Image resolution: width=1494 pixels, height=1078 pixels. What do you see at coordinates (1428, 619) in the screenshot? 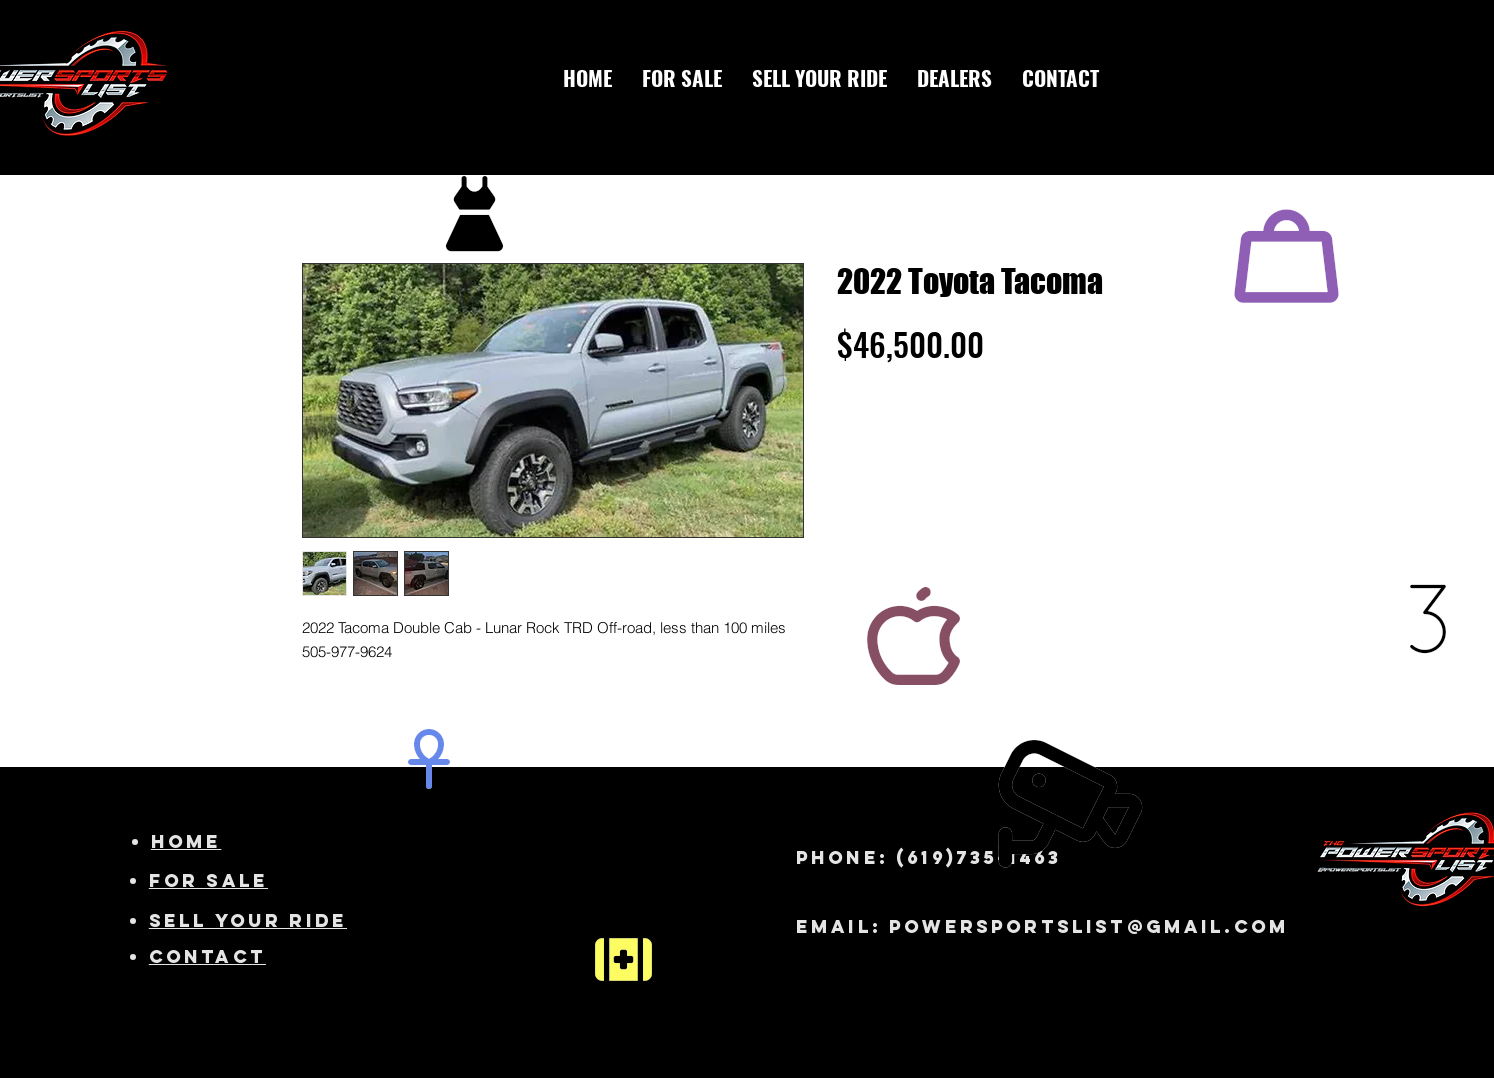
I see `indicates step three in a multi-step process` at bounding box center [1428, 619].